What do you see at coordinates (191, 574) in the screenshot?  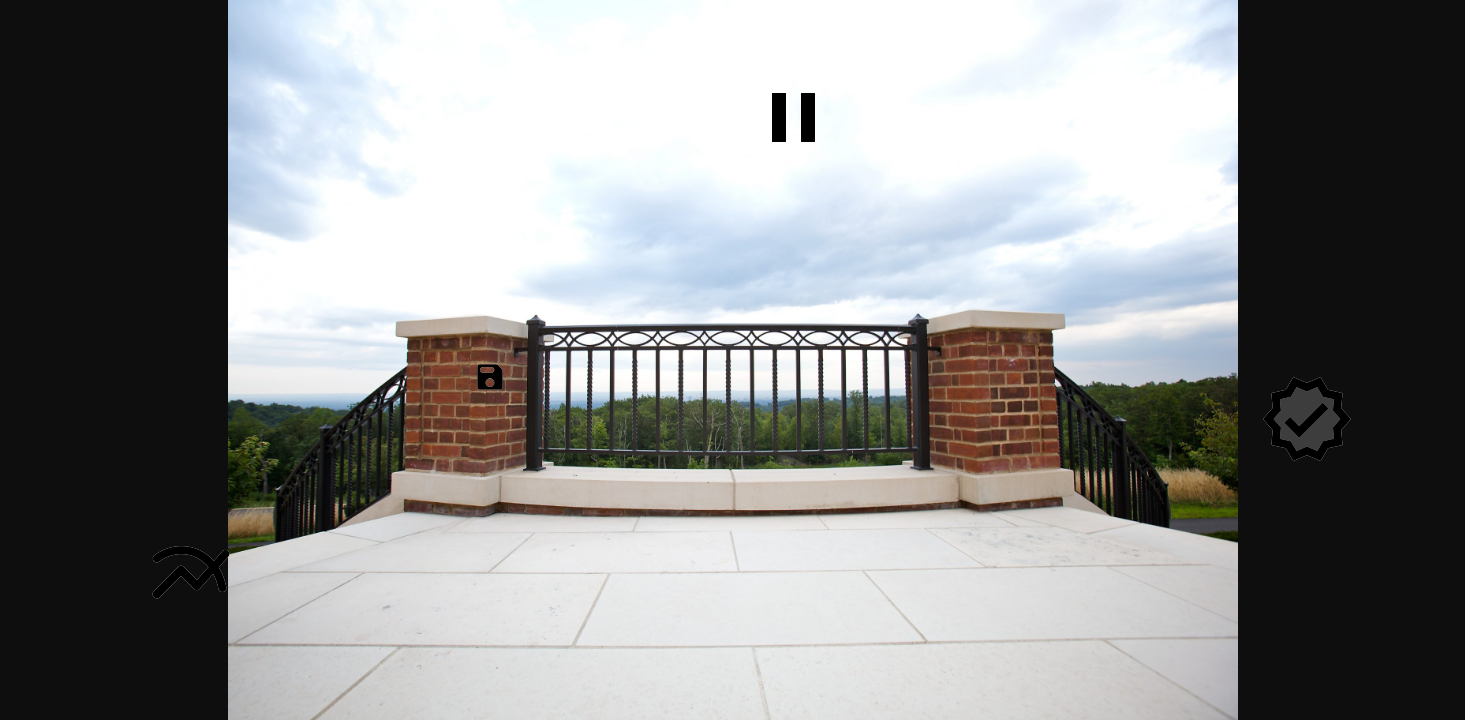 I see `view multi-line chart or graph data` at bounding box center [191, 574].